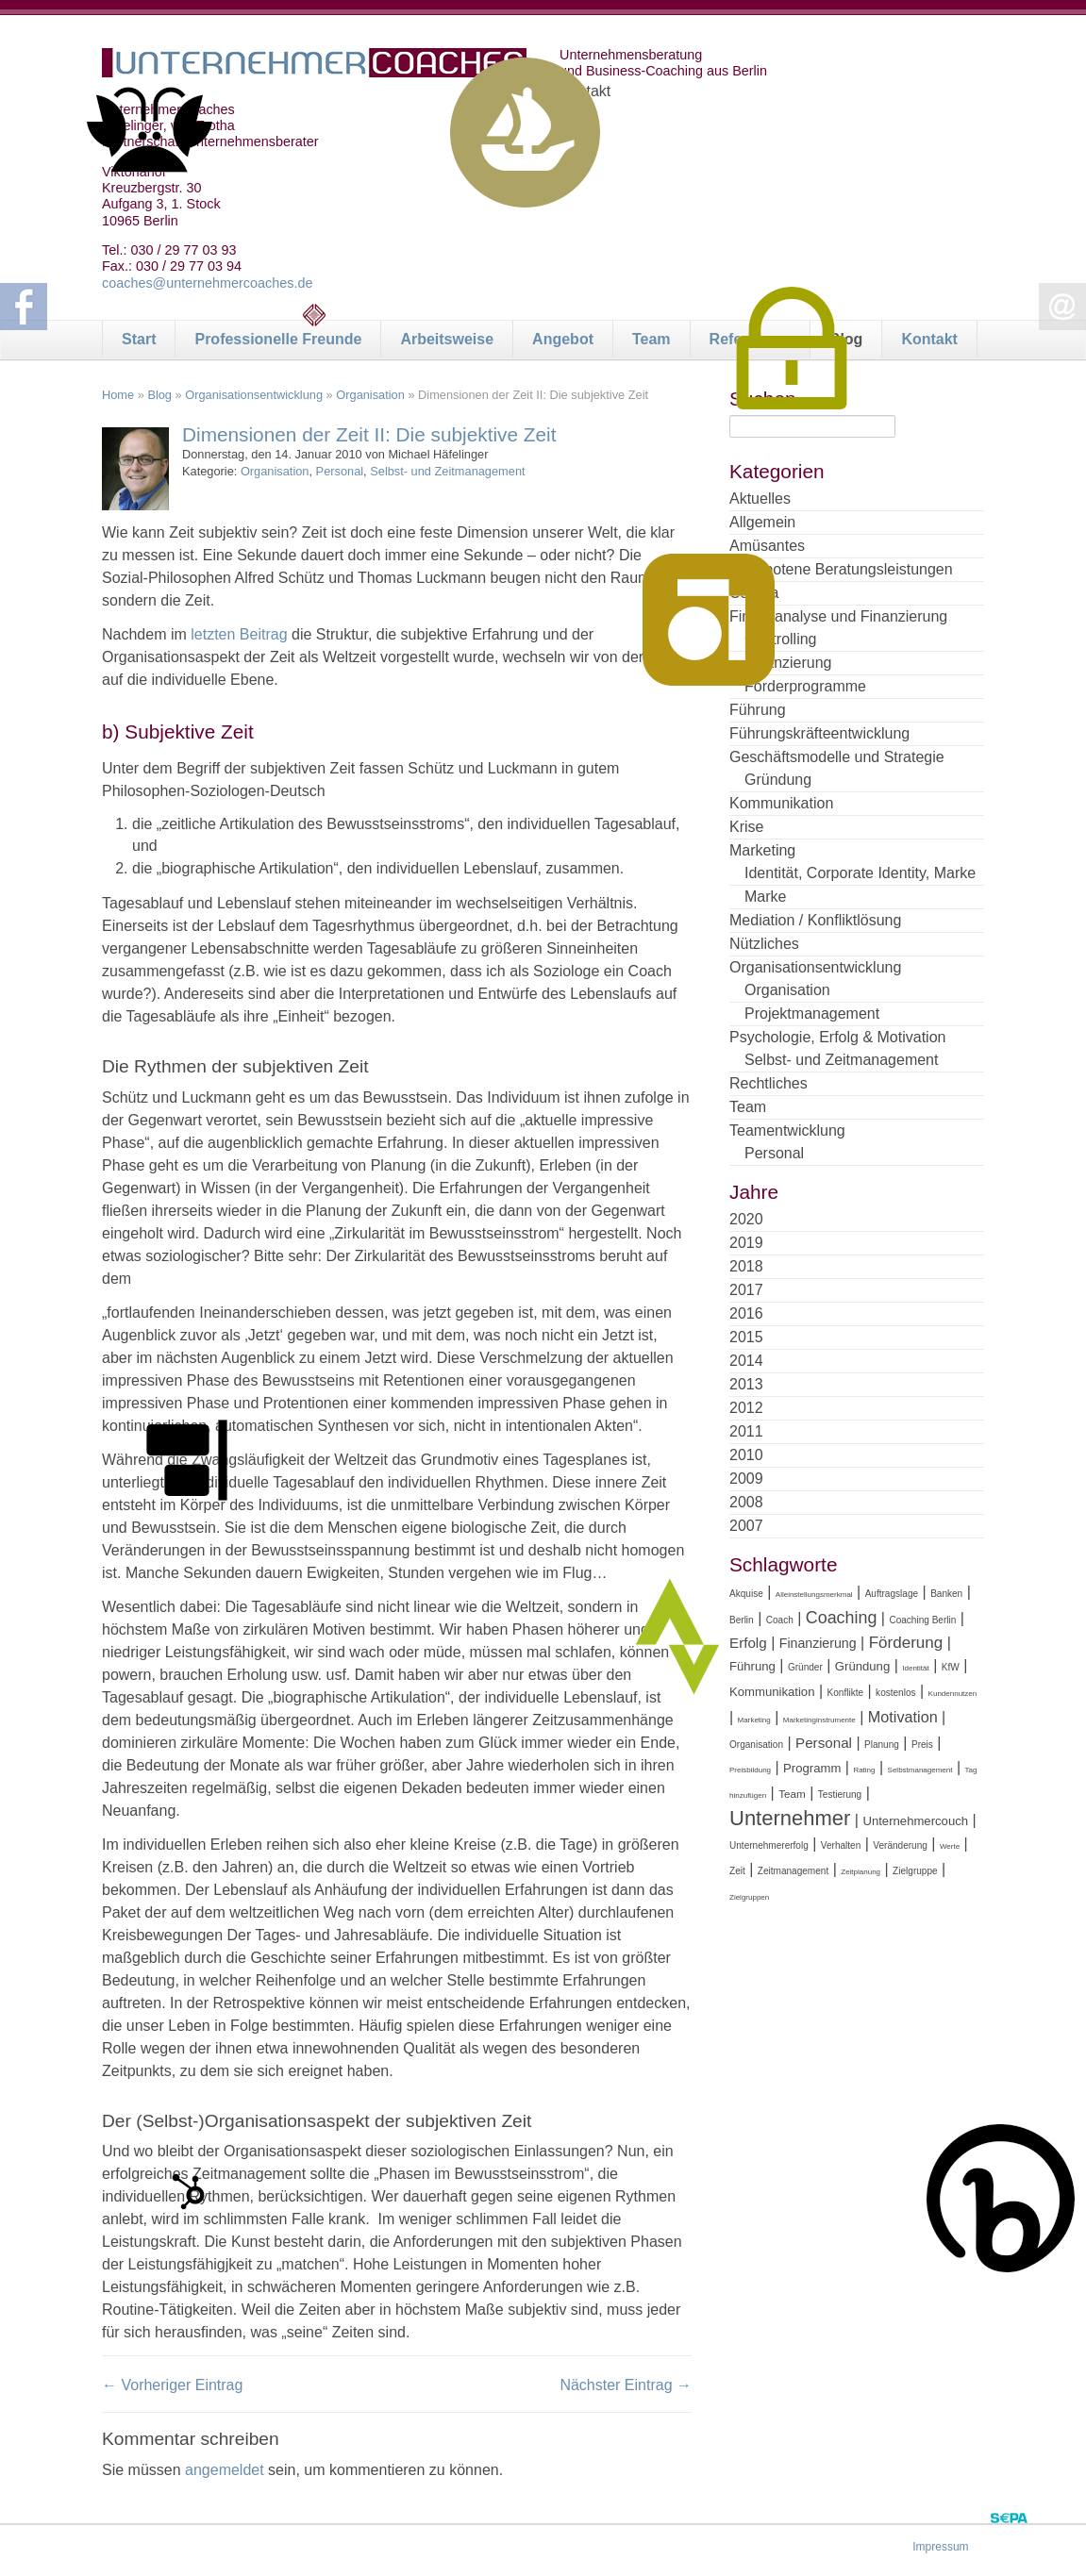  What do you see at coordinates (314, 315) in the screenshot?
I see `open the Local app` at bounding box center [314, 315].